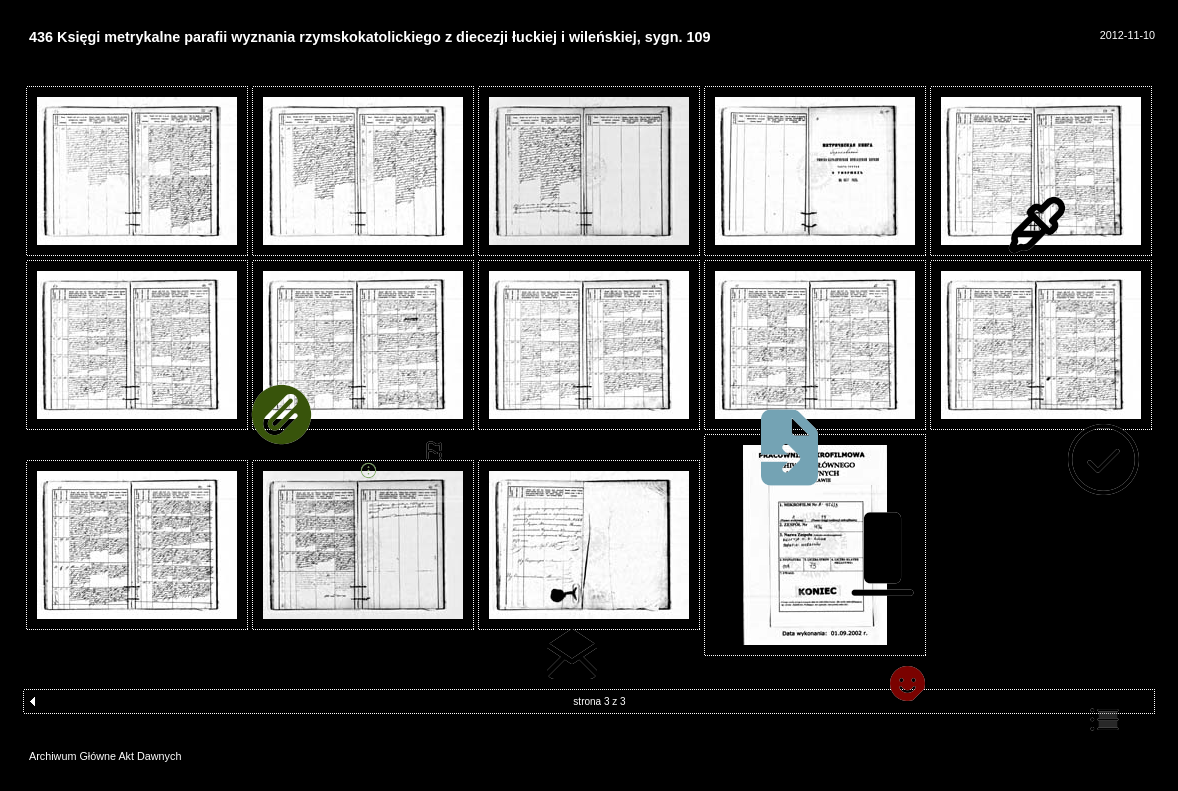 This screenshot has width=1178, height=791. Describe the element at coordinates (1037, 225) in the screenshot. I see `pick a color from the canvas` at that location.